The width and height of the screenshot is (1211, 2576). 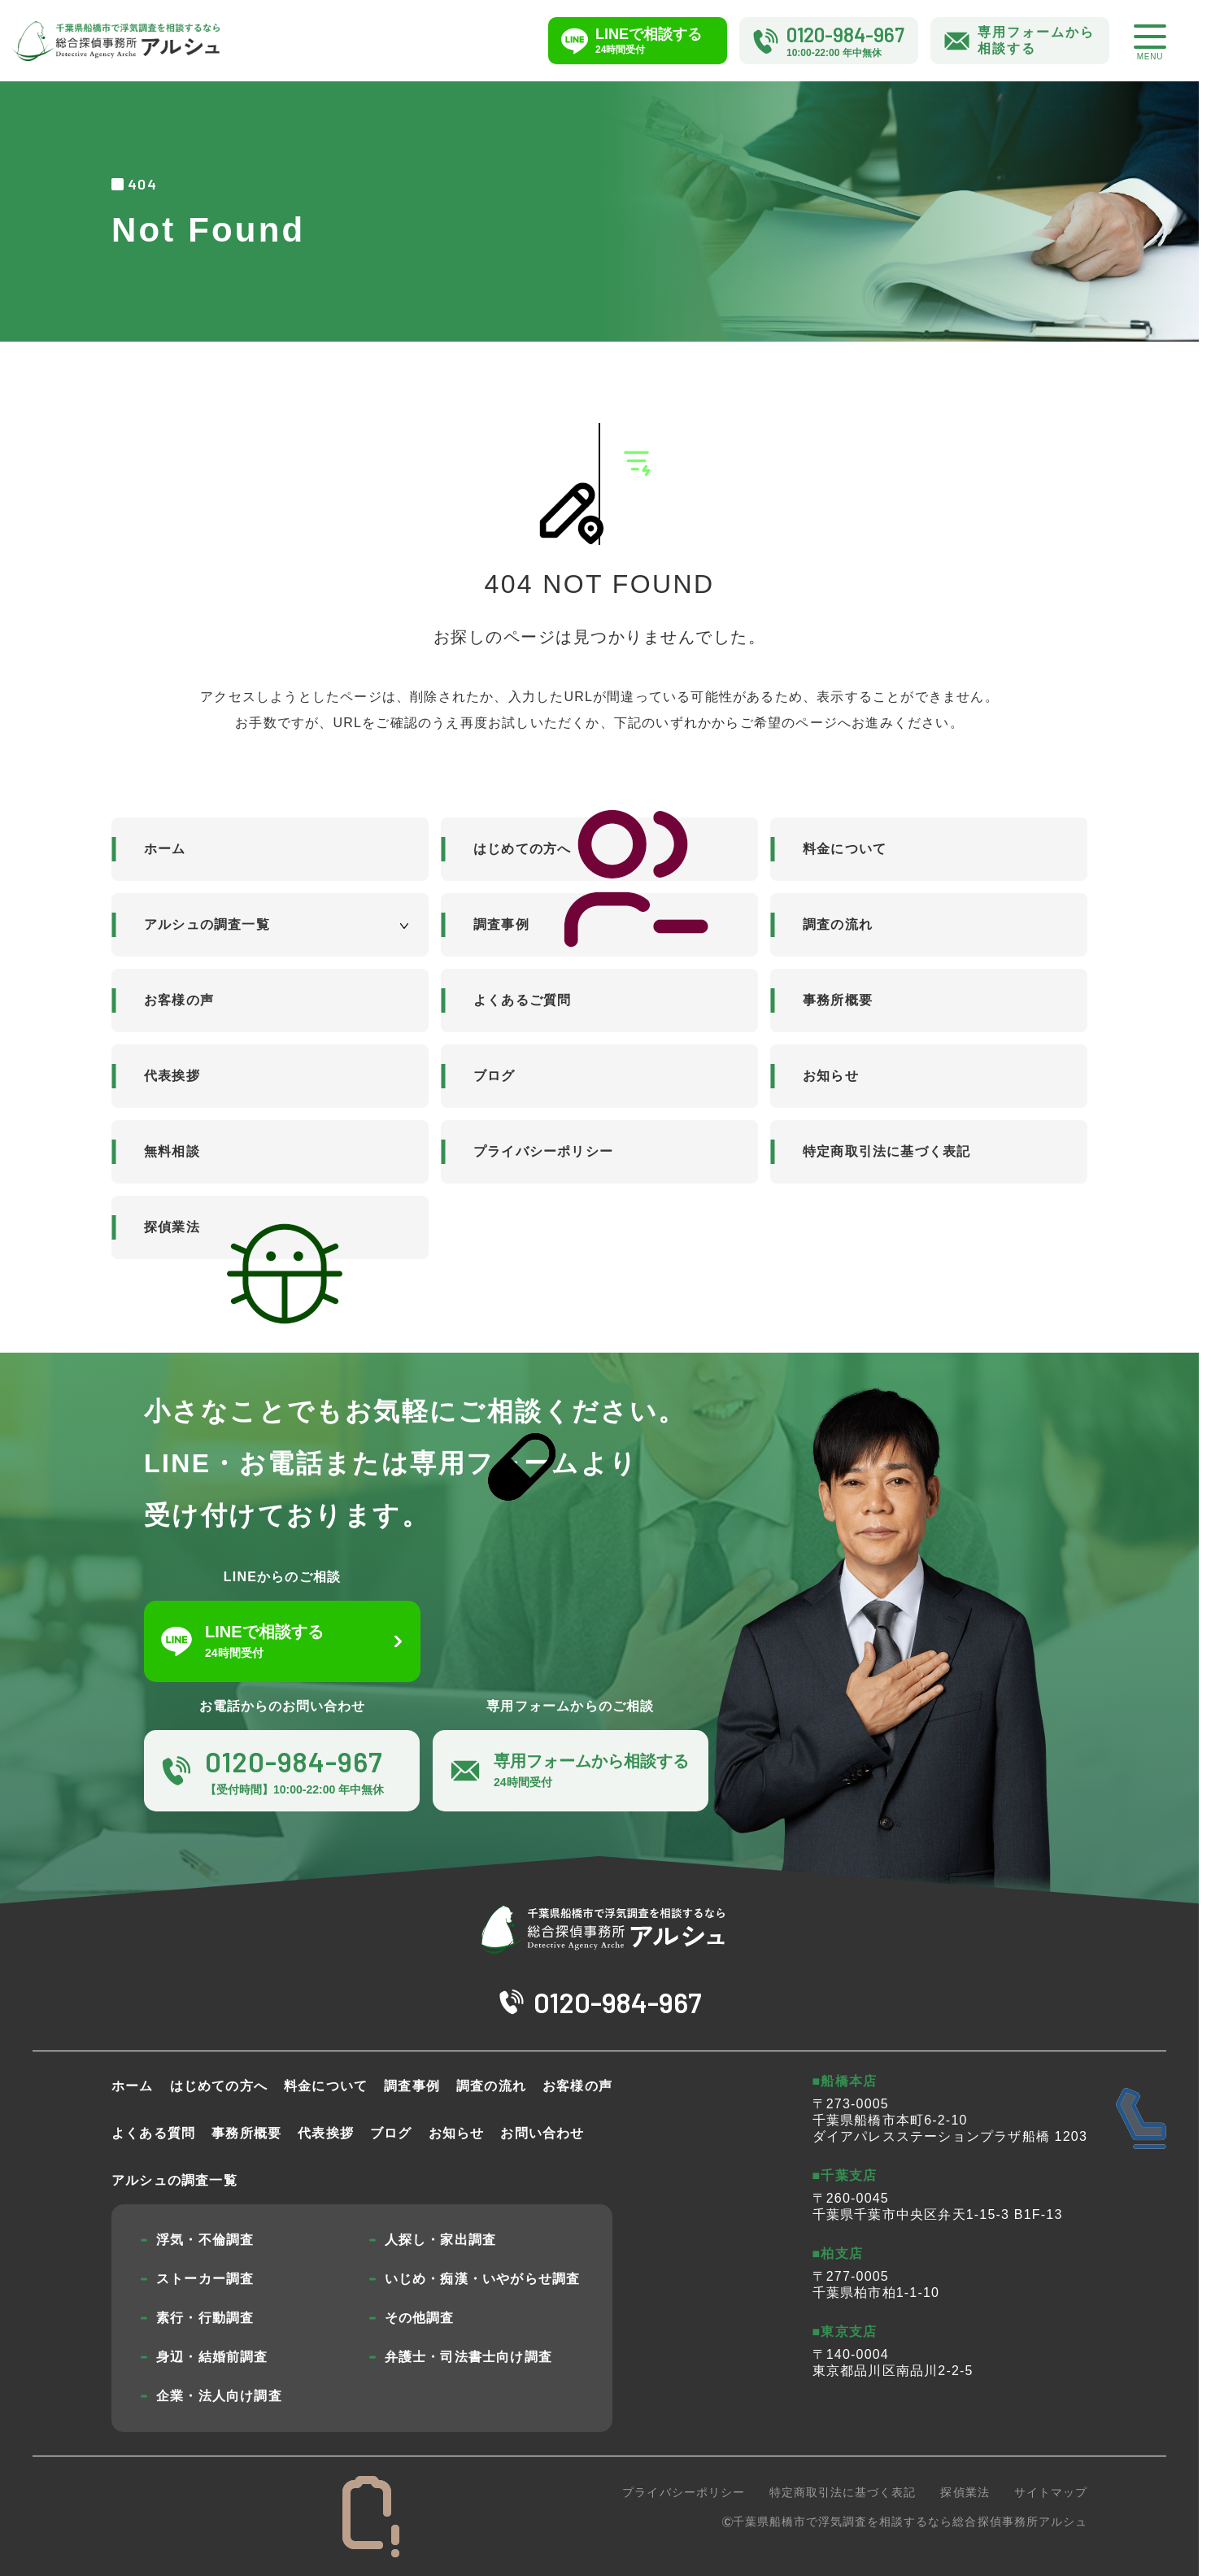 I want to click on apply quick filter settings, so click(x=636, y=460).